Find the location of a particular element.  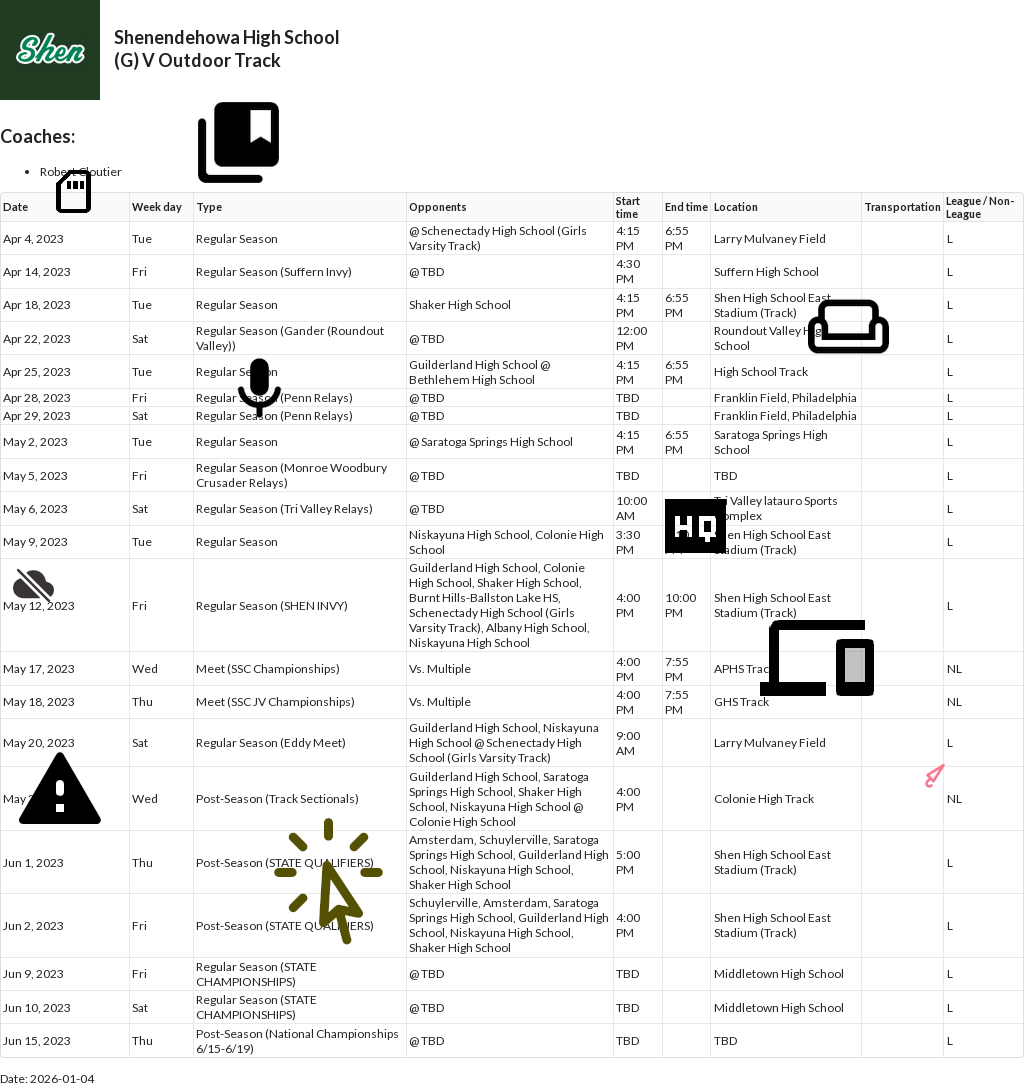

access your bookmarked collections is located at coordinates (238, 142).